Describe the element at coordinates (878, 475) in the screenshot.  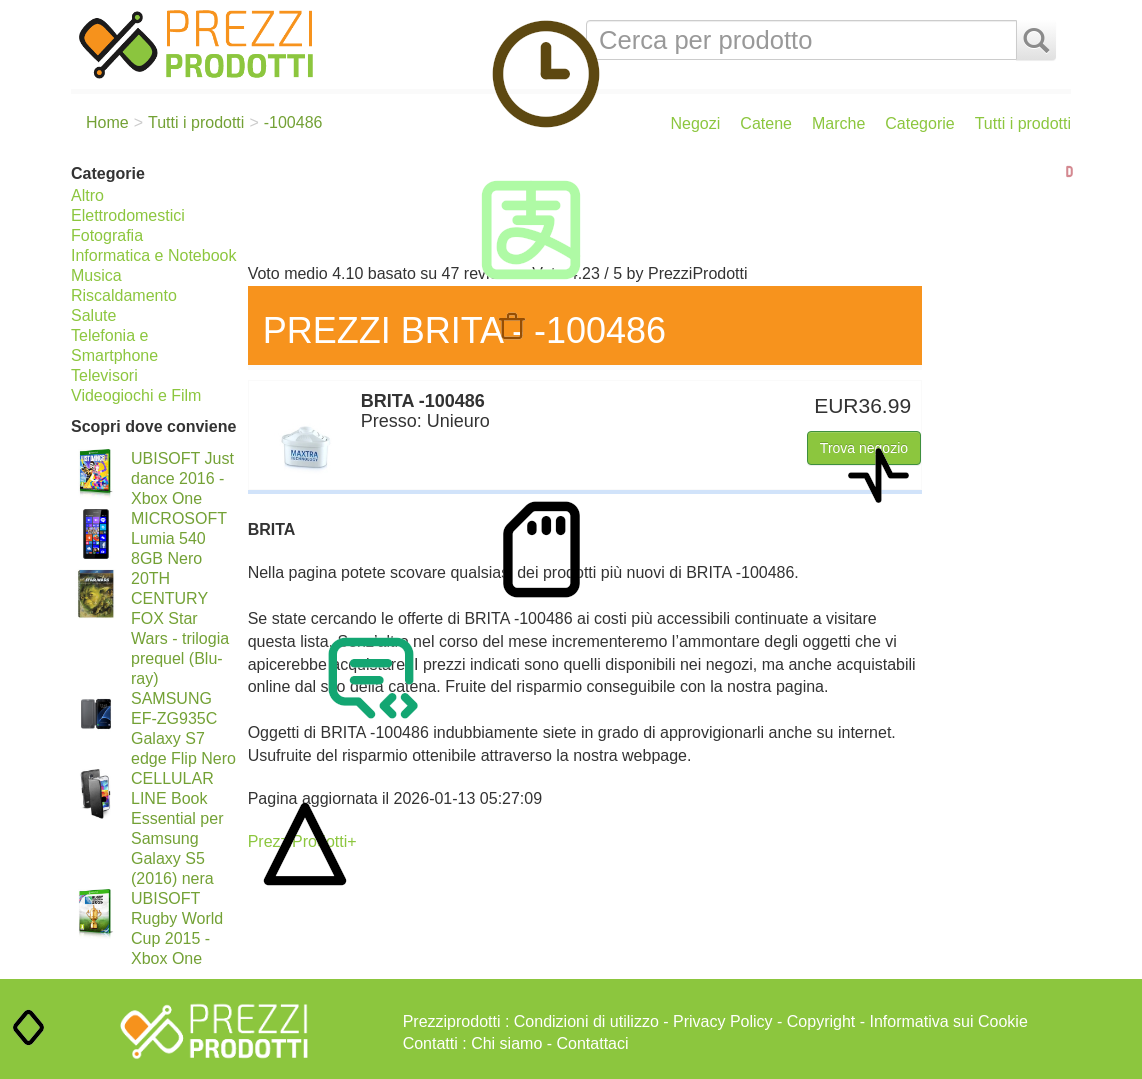
I see `adjust sawtooth wave settings in audio editor` at that location.